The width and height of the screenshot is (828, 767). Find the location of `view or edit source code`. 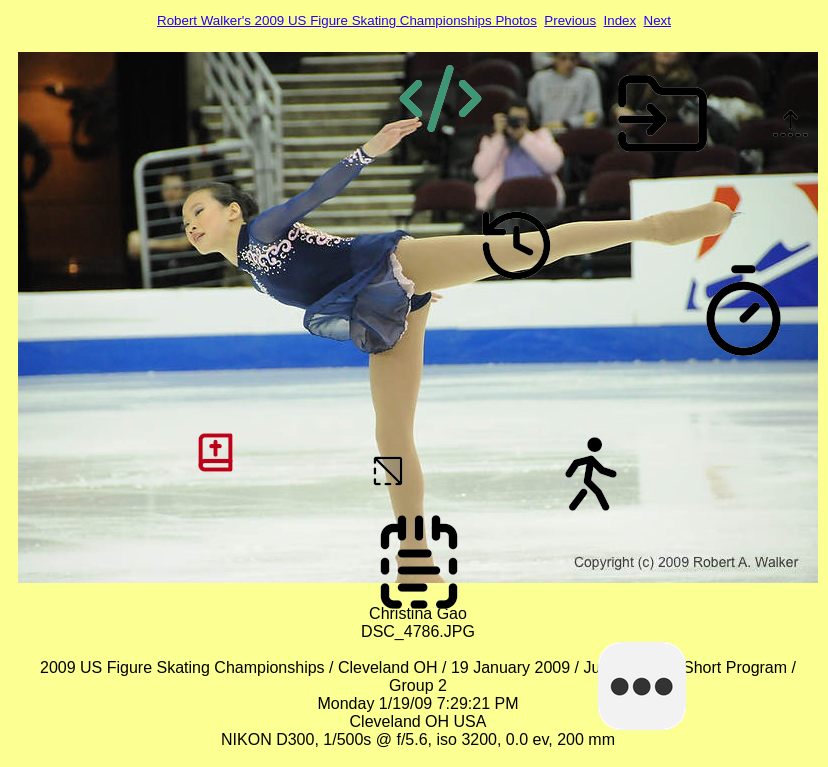

view or edit source code is located at coordinates (440, 98).